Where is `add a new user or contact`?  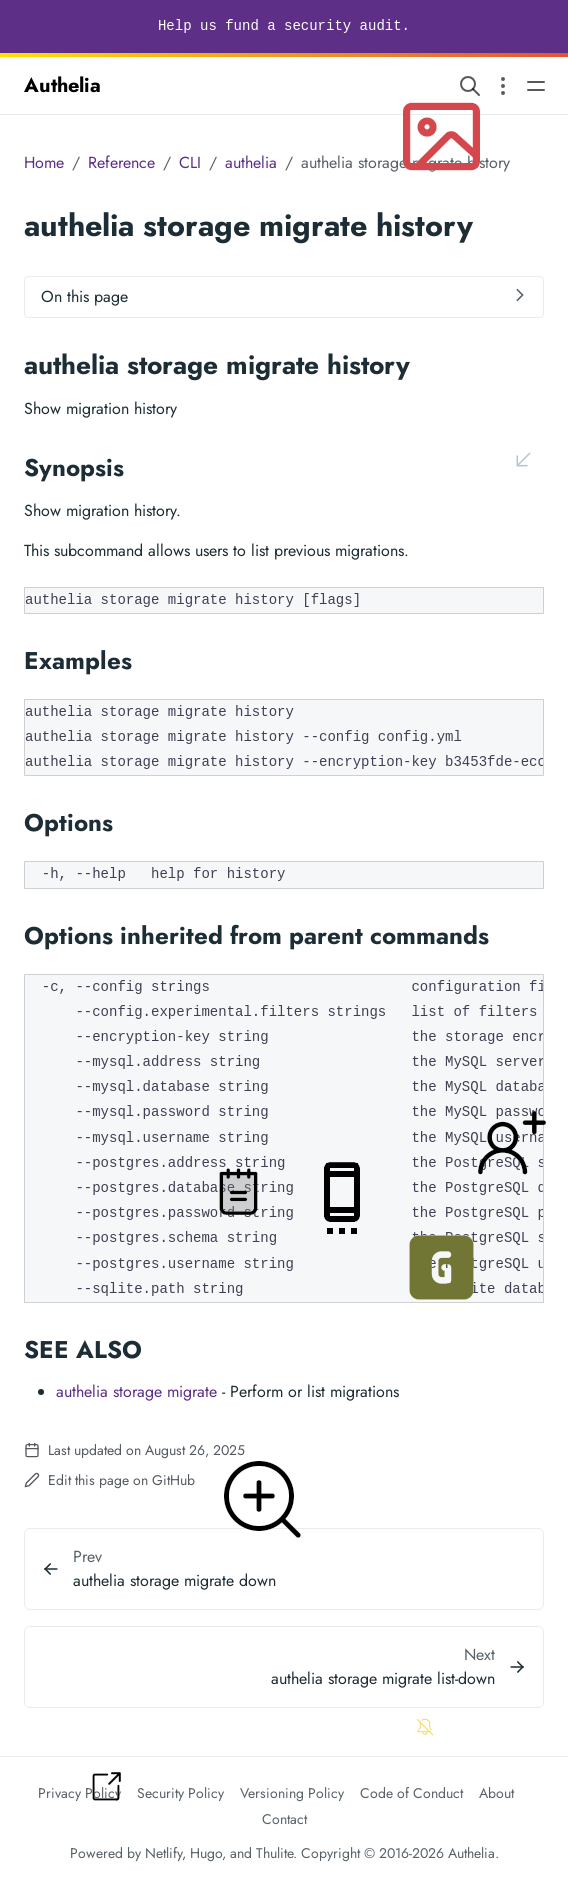
add a new user or contact is located at coordinates (512, 1145).